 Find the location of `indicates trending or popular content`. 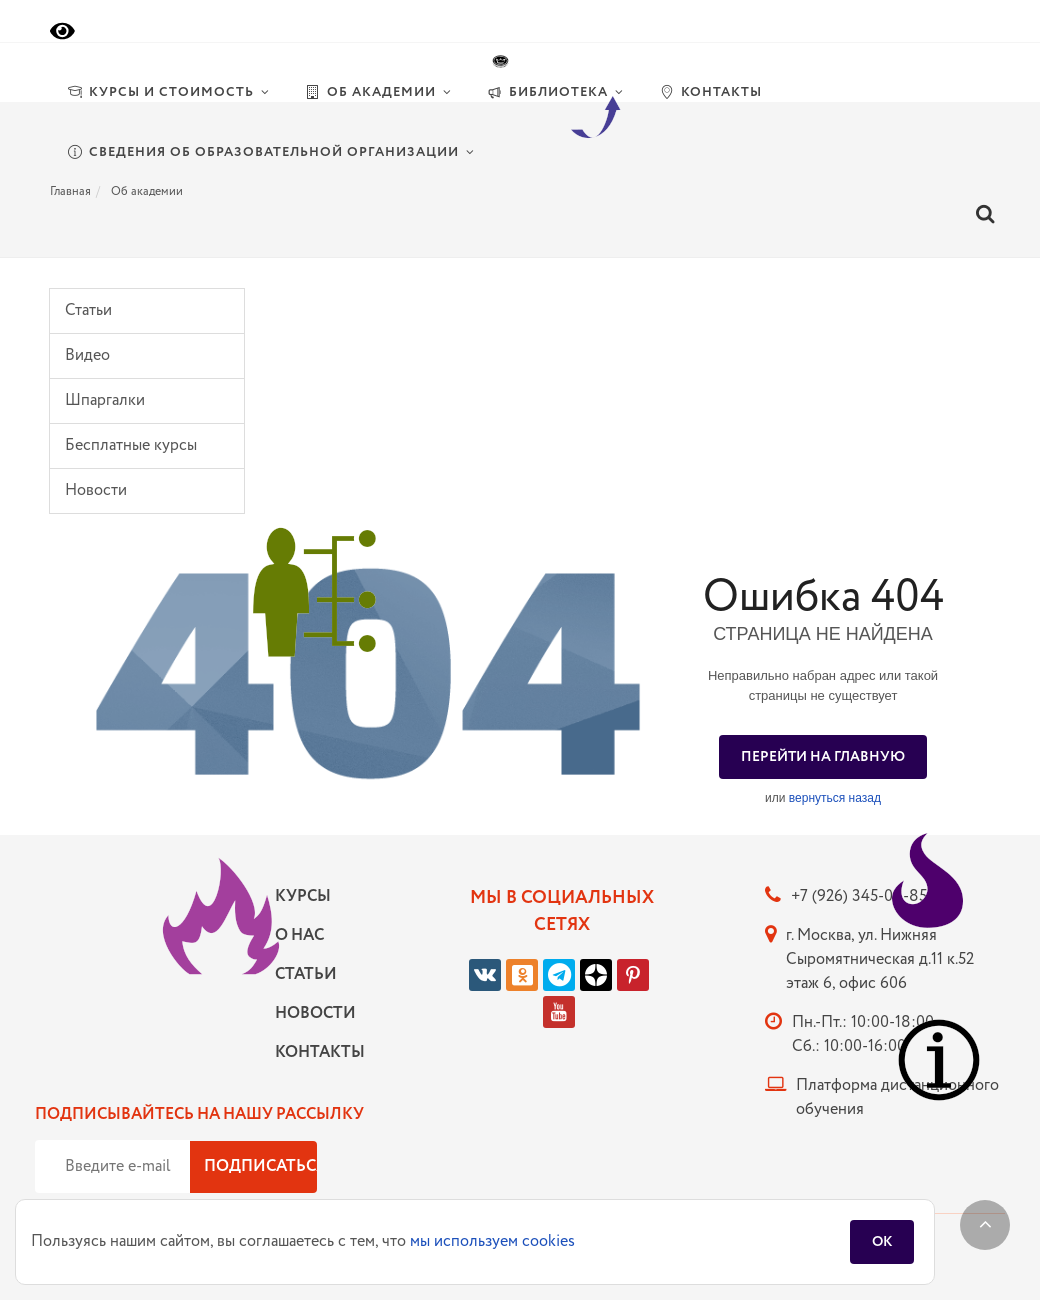

indicates trending or popular content is located at coordinates (221, 916).